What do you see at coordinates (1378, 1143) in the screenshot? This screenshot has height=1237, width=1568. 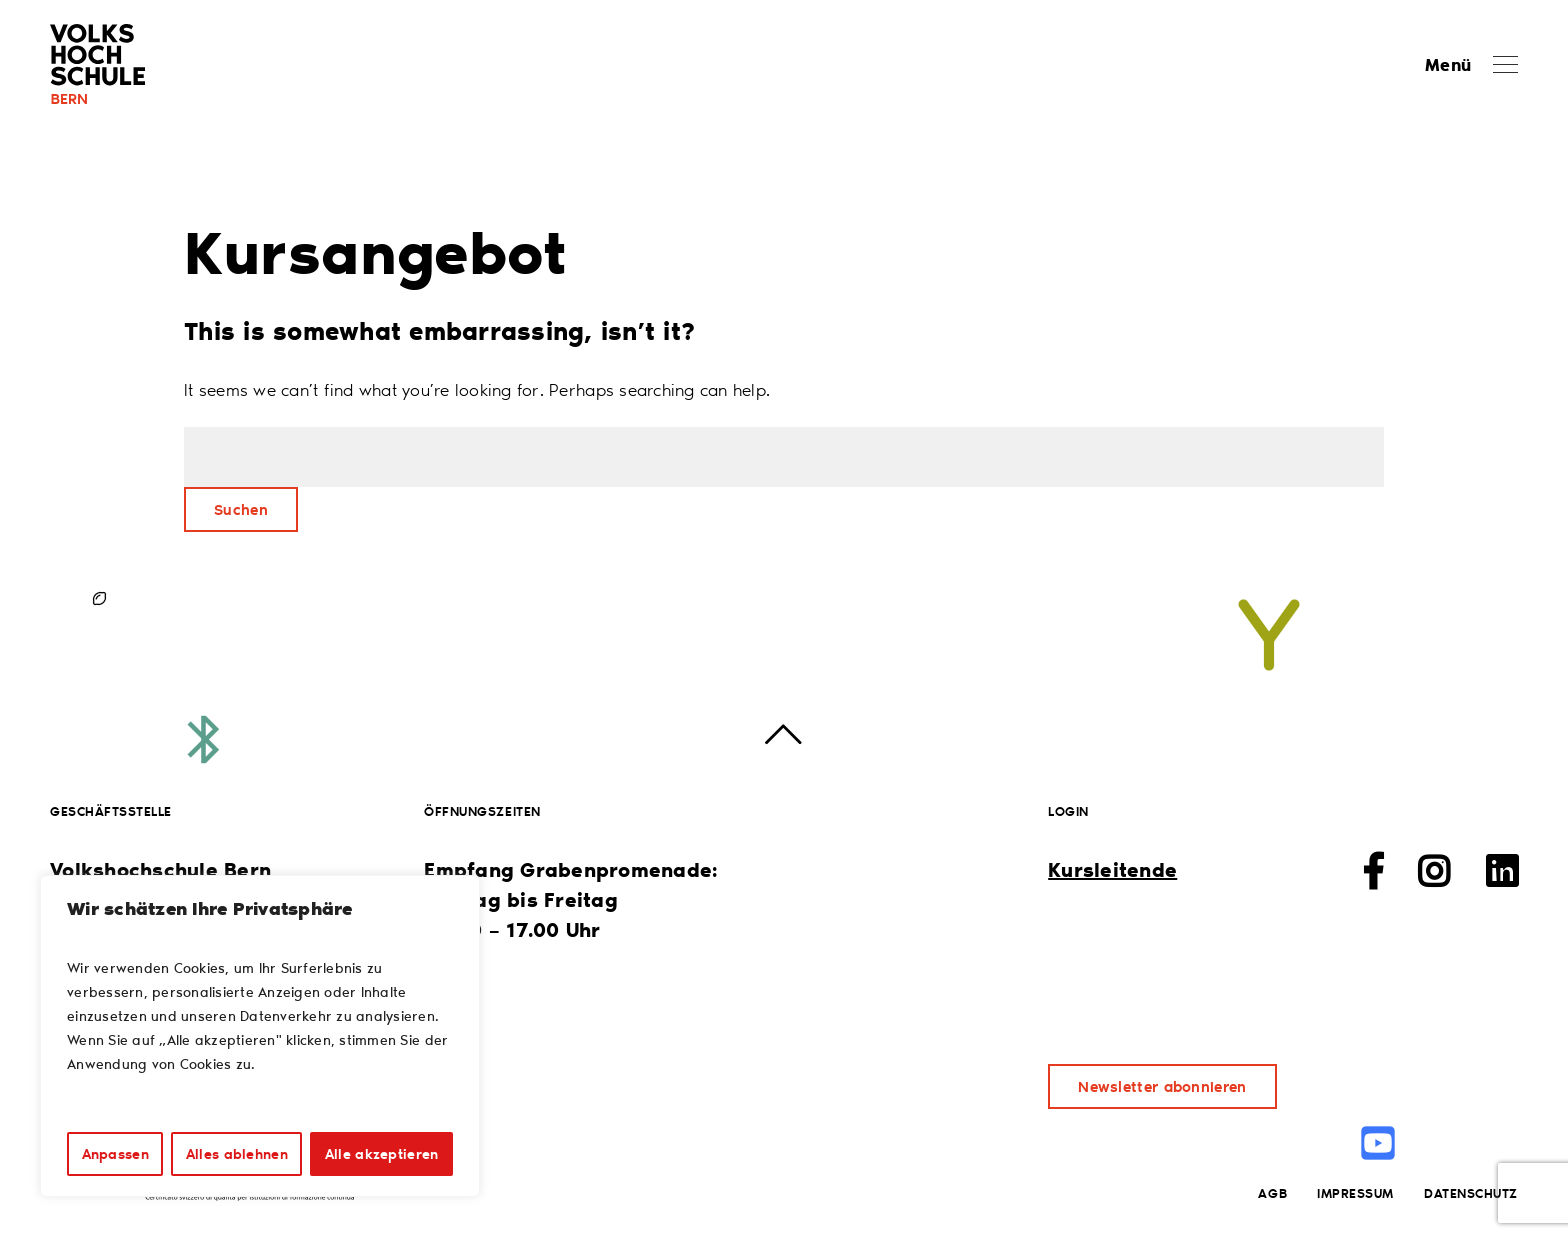 I see `open YouTube app` at bounding box center [1378, 1143].